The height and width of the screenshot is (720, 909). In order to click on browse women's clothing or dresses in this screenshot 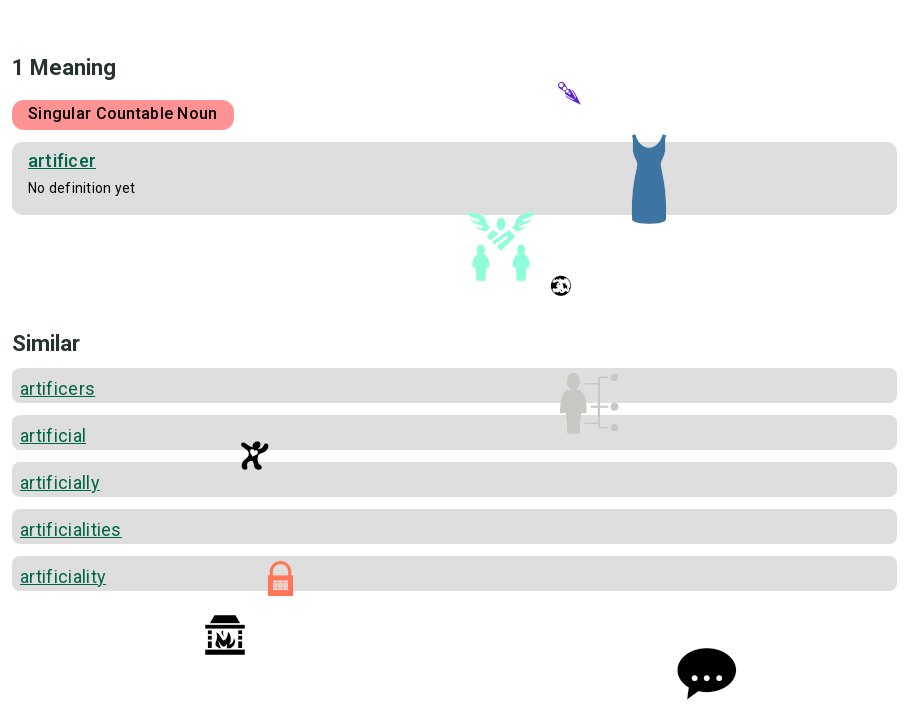, I will do `click(649, 179)`.